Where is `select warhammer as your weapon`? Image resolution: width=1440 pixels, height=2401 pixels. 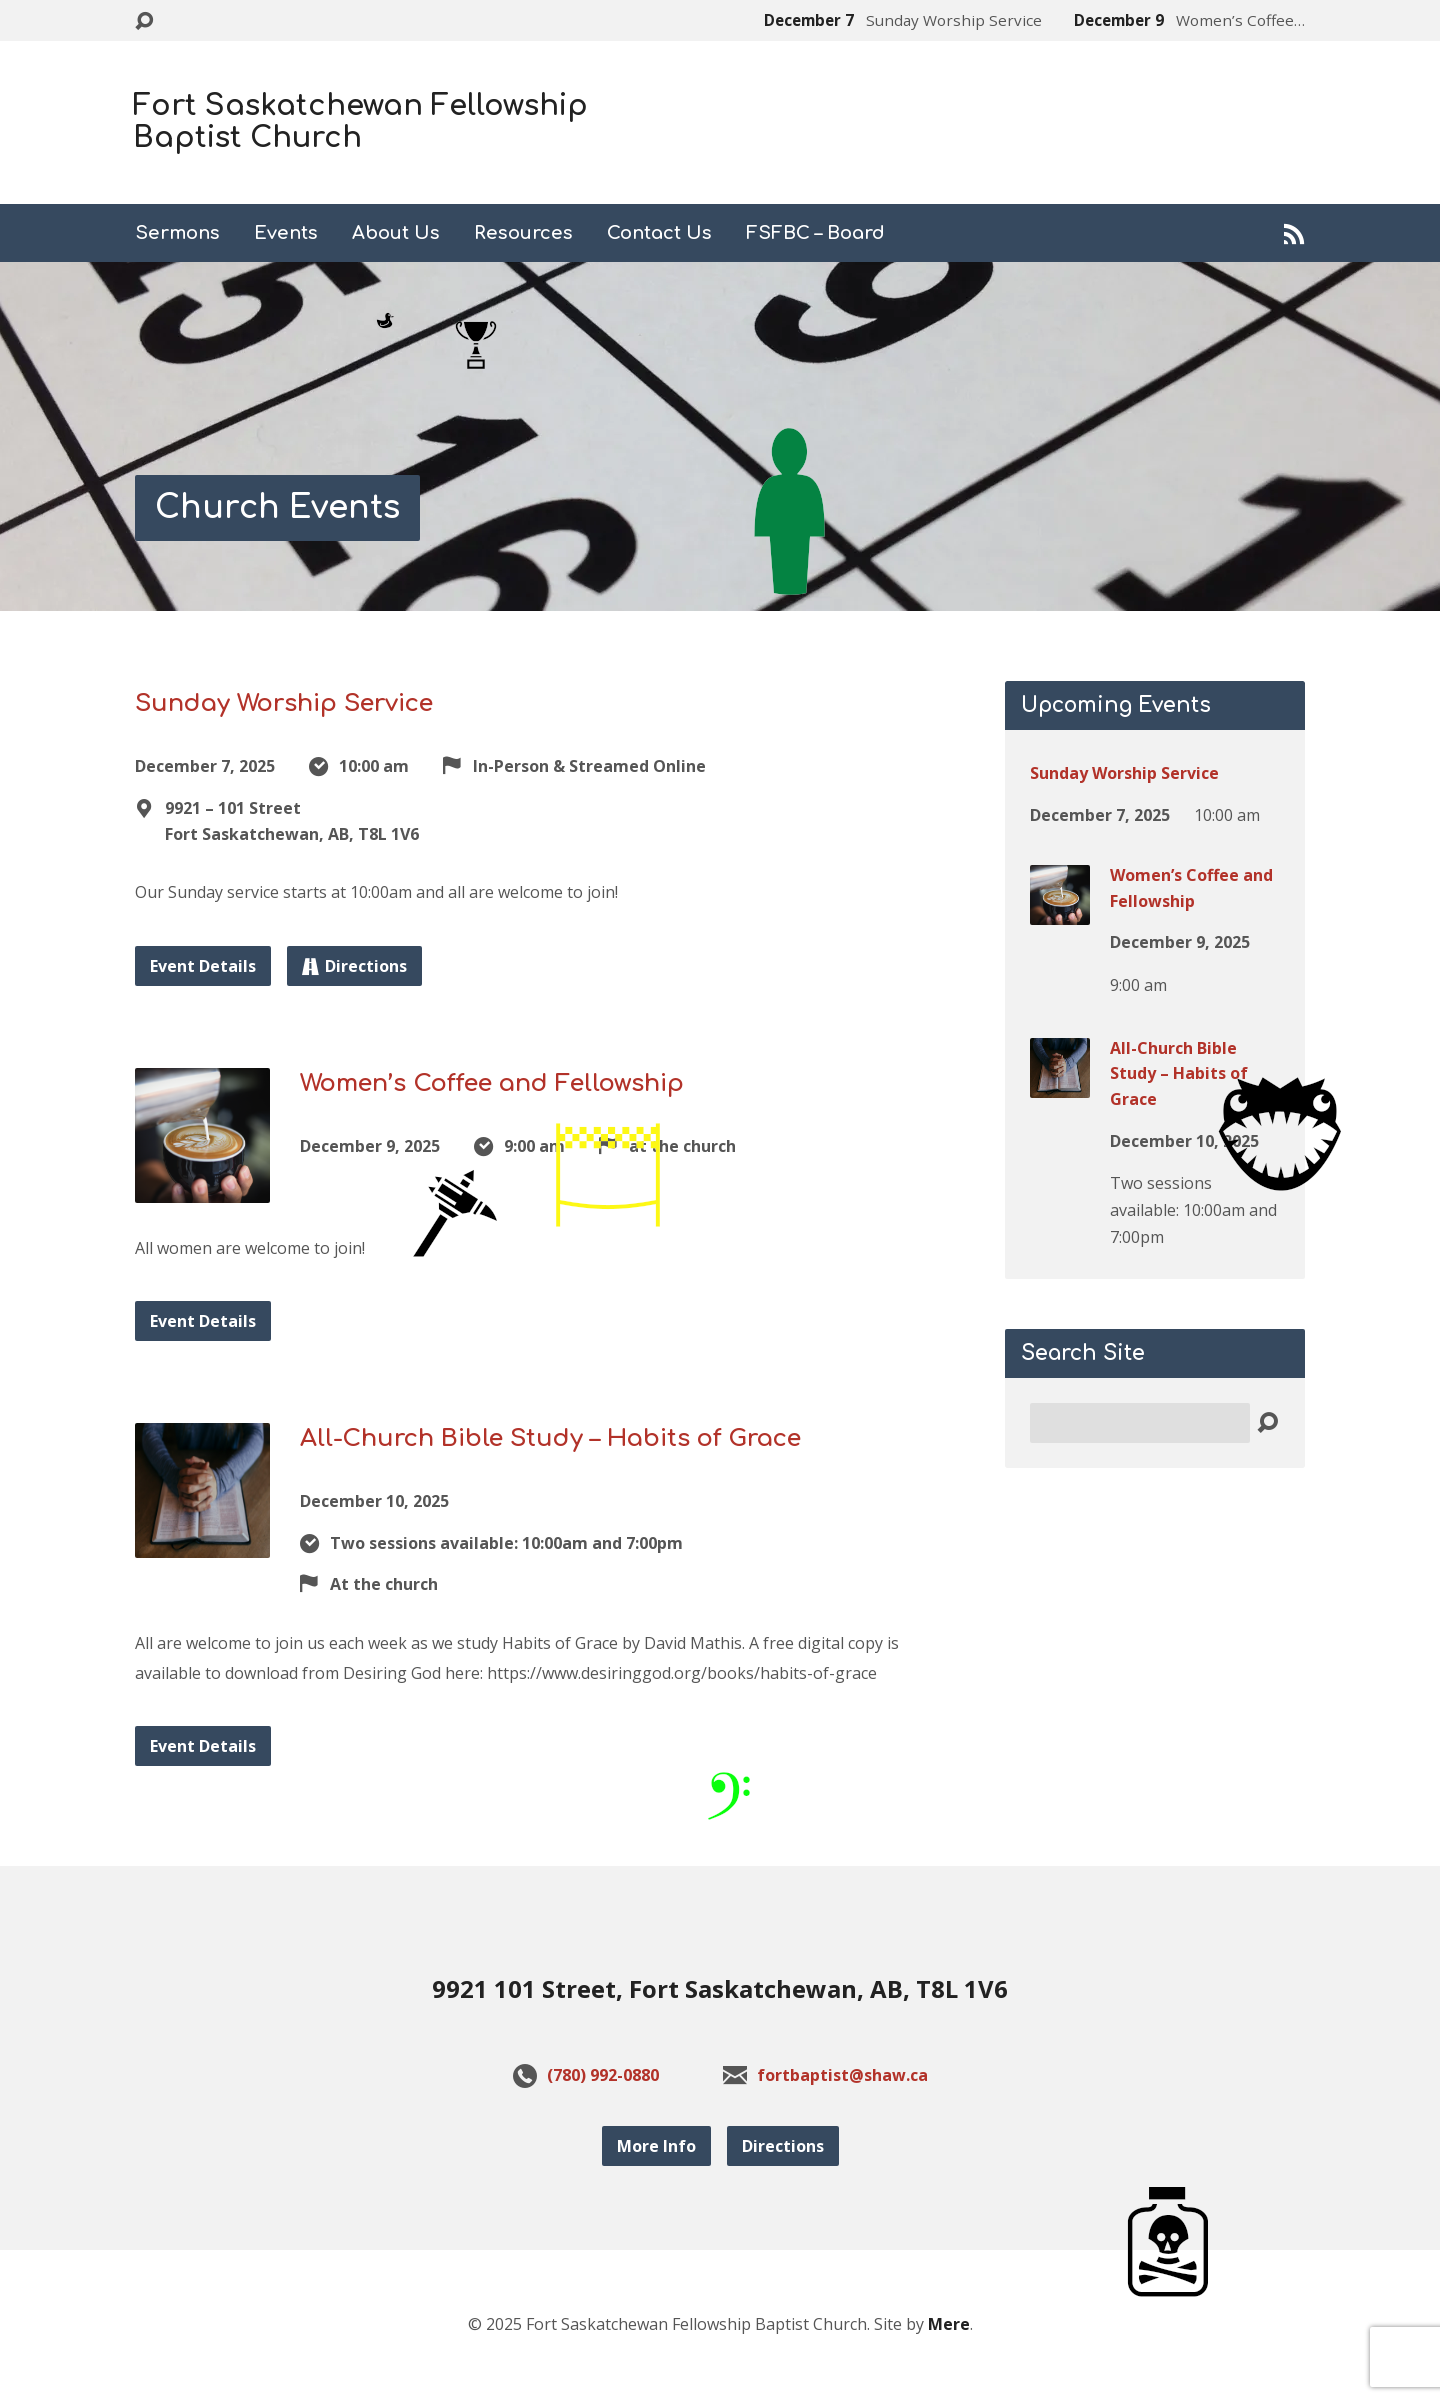
select warhammer as your weapon is located at coordinates (456, 1212).